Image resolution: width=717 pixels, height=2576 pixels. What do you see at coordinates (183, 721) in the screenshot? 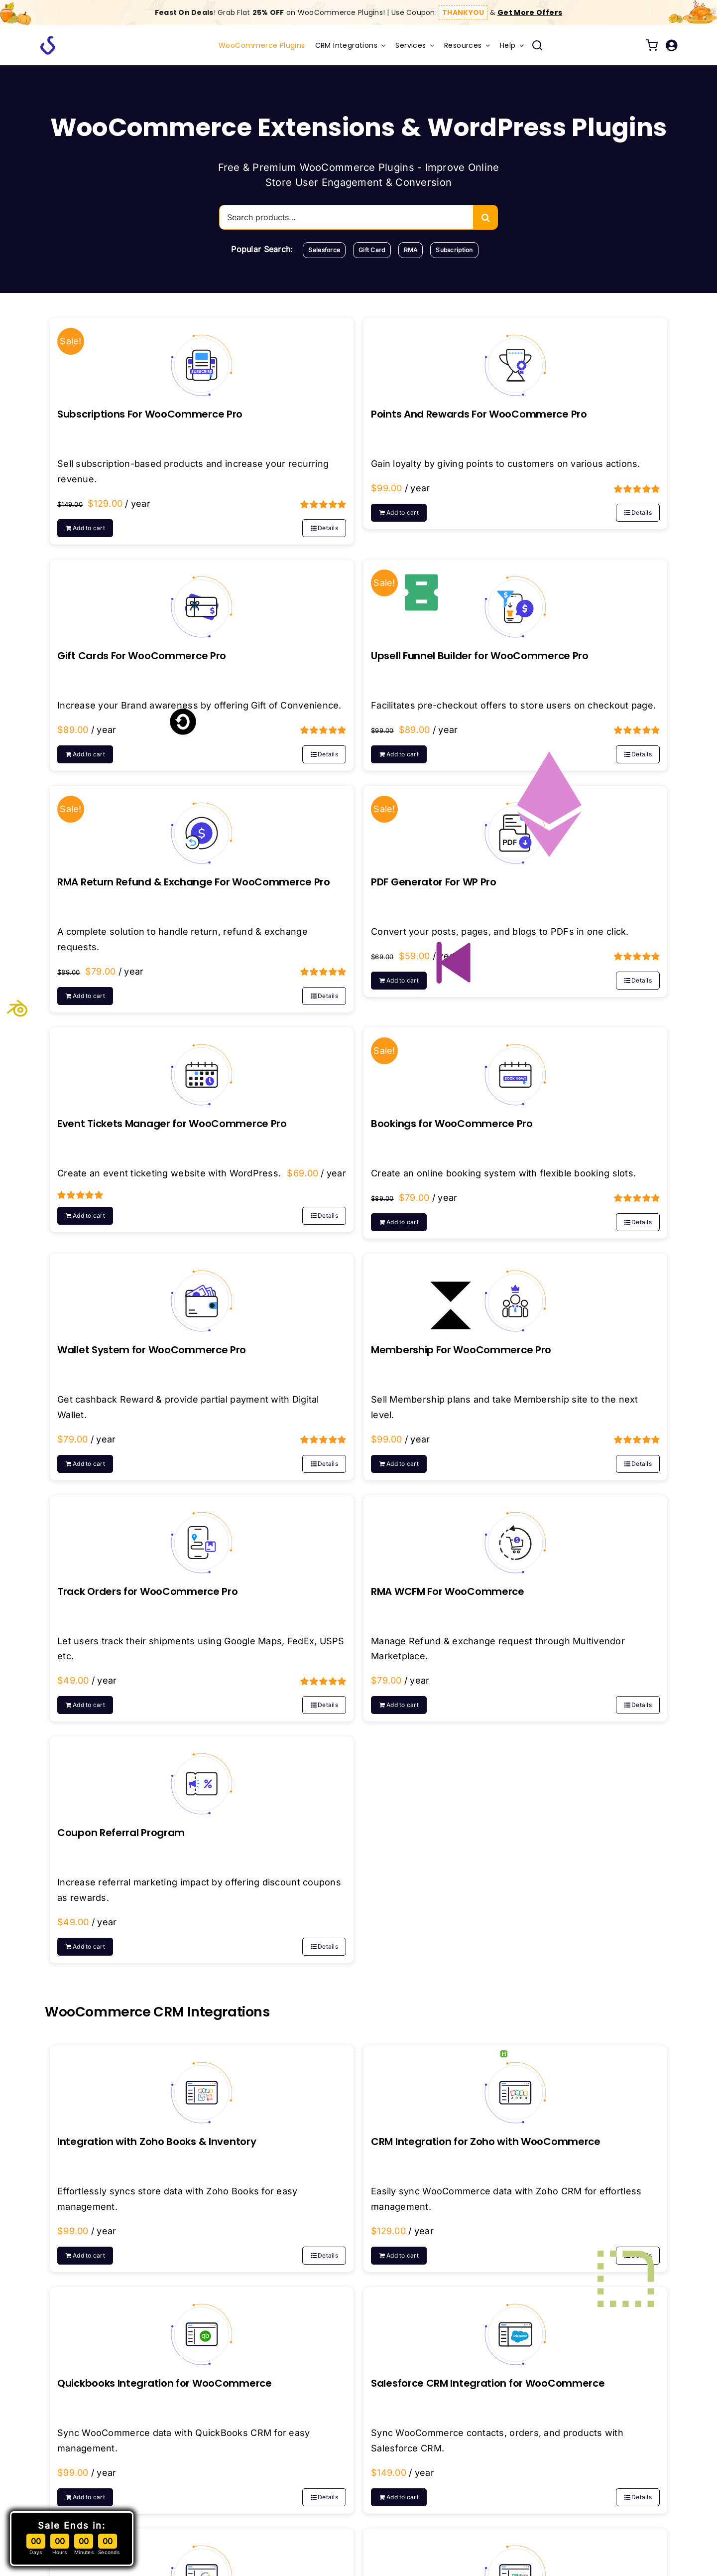
I see `creative commons share-alike license indicator` at bounding box center [183, 721].